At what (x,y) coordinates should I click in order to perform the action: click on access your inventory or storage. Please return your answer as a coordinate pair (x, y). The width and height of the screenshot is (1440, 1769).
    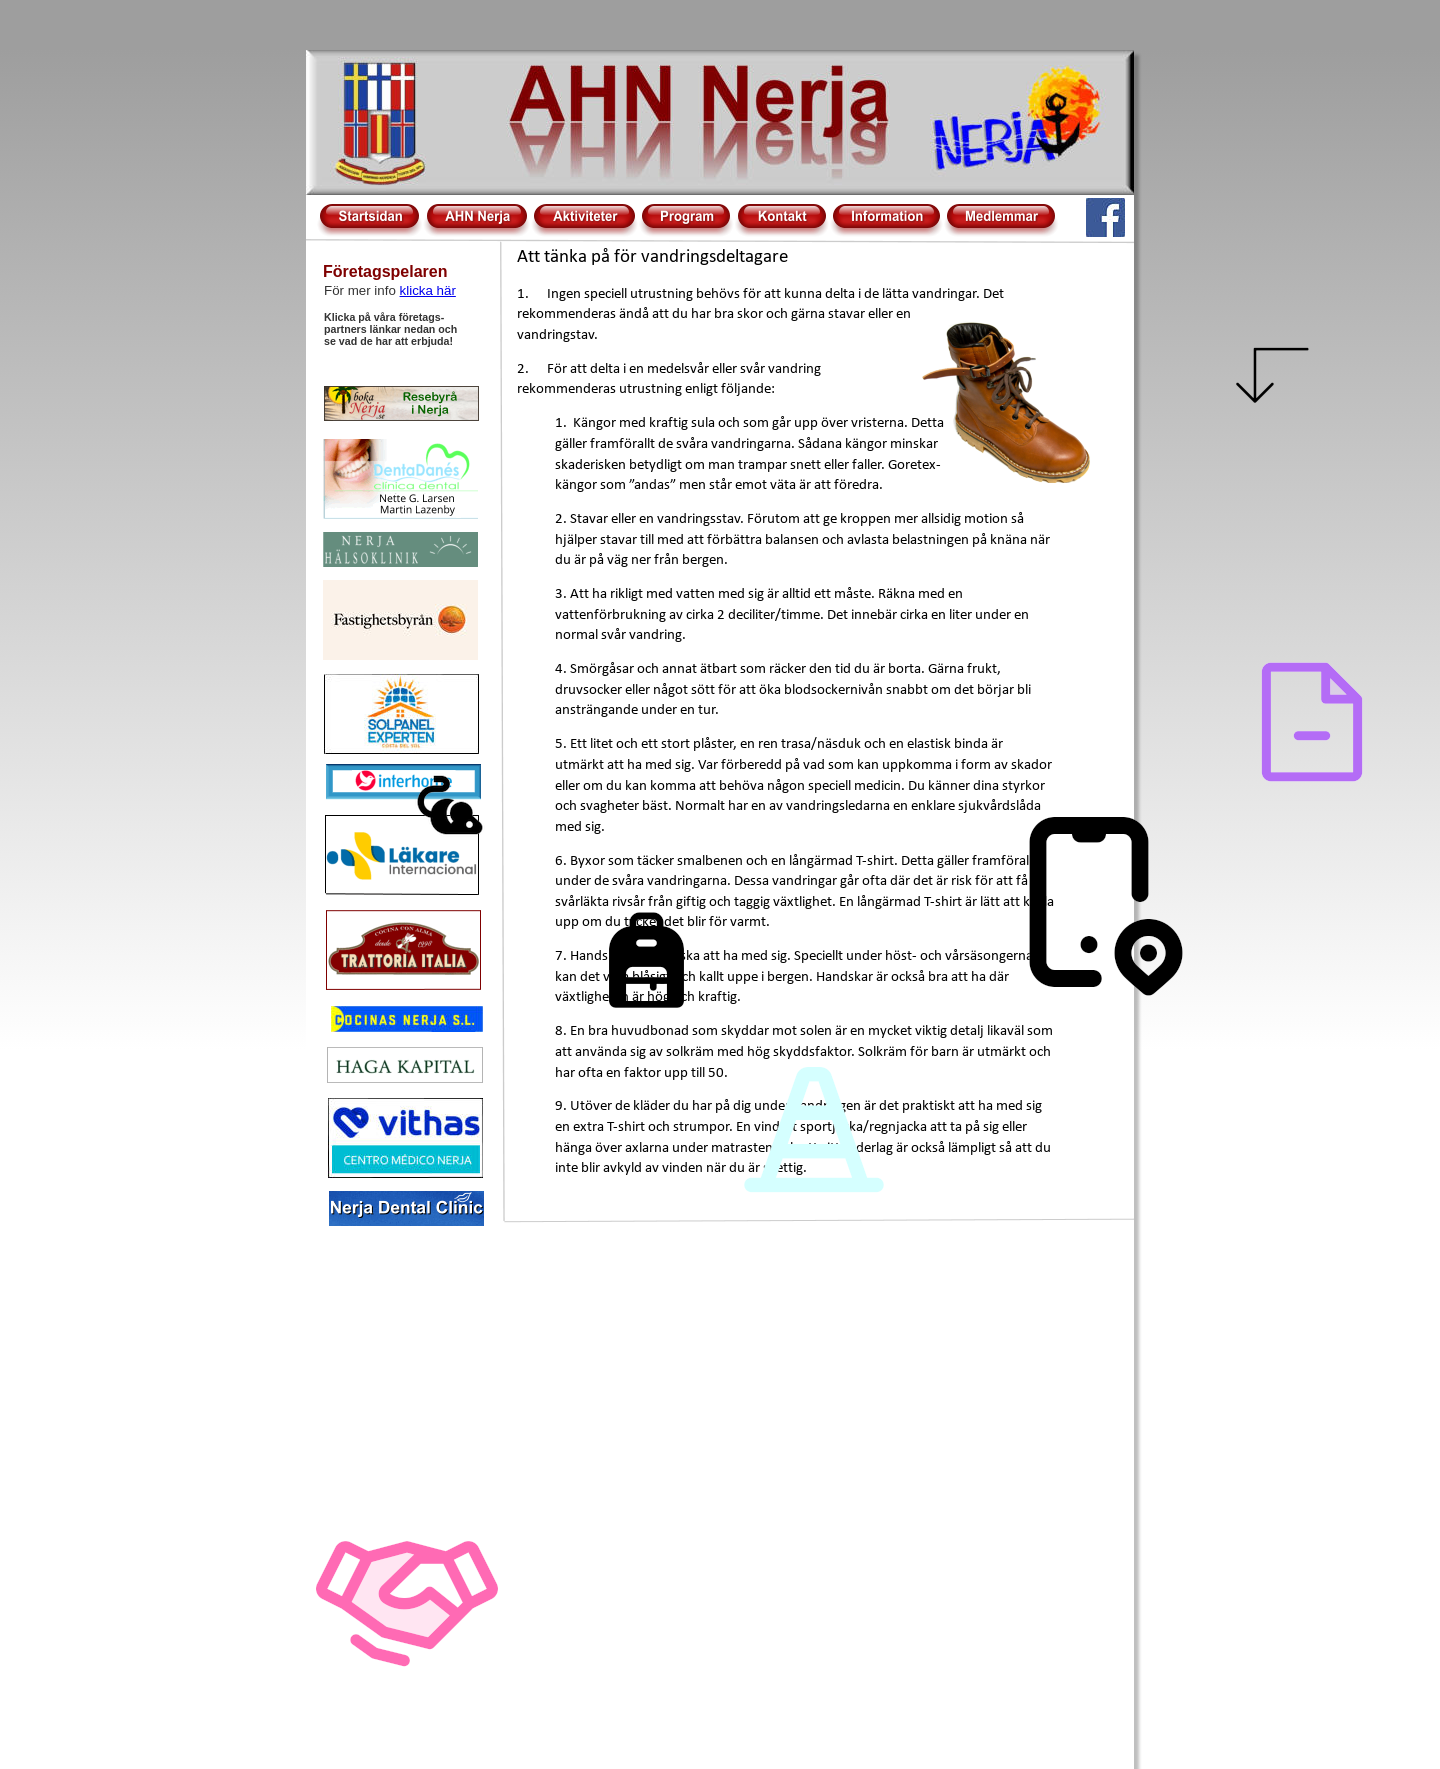
    Looking at the image, I should click on (646, 963).